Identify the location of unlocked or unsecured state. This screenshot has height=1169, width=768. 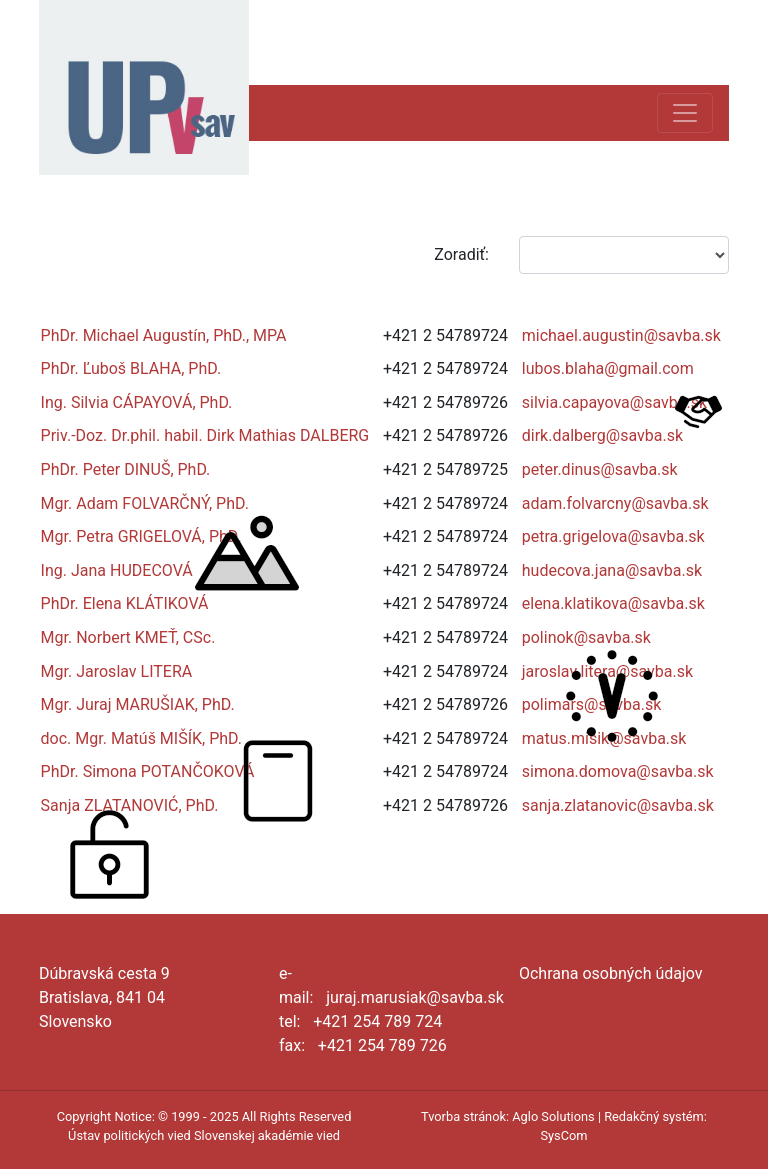
(109, 859).